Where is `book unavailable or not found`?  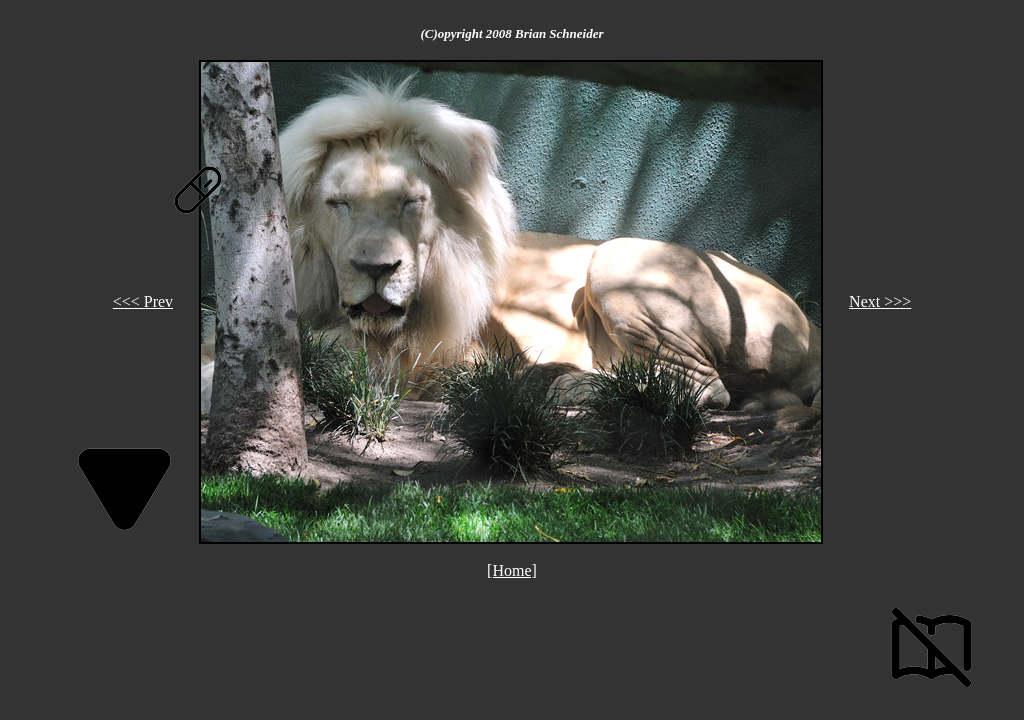 book unavailable or not found is located at coordinates (931, 647).